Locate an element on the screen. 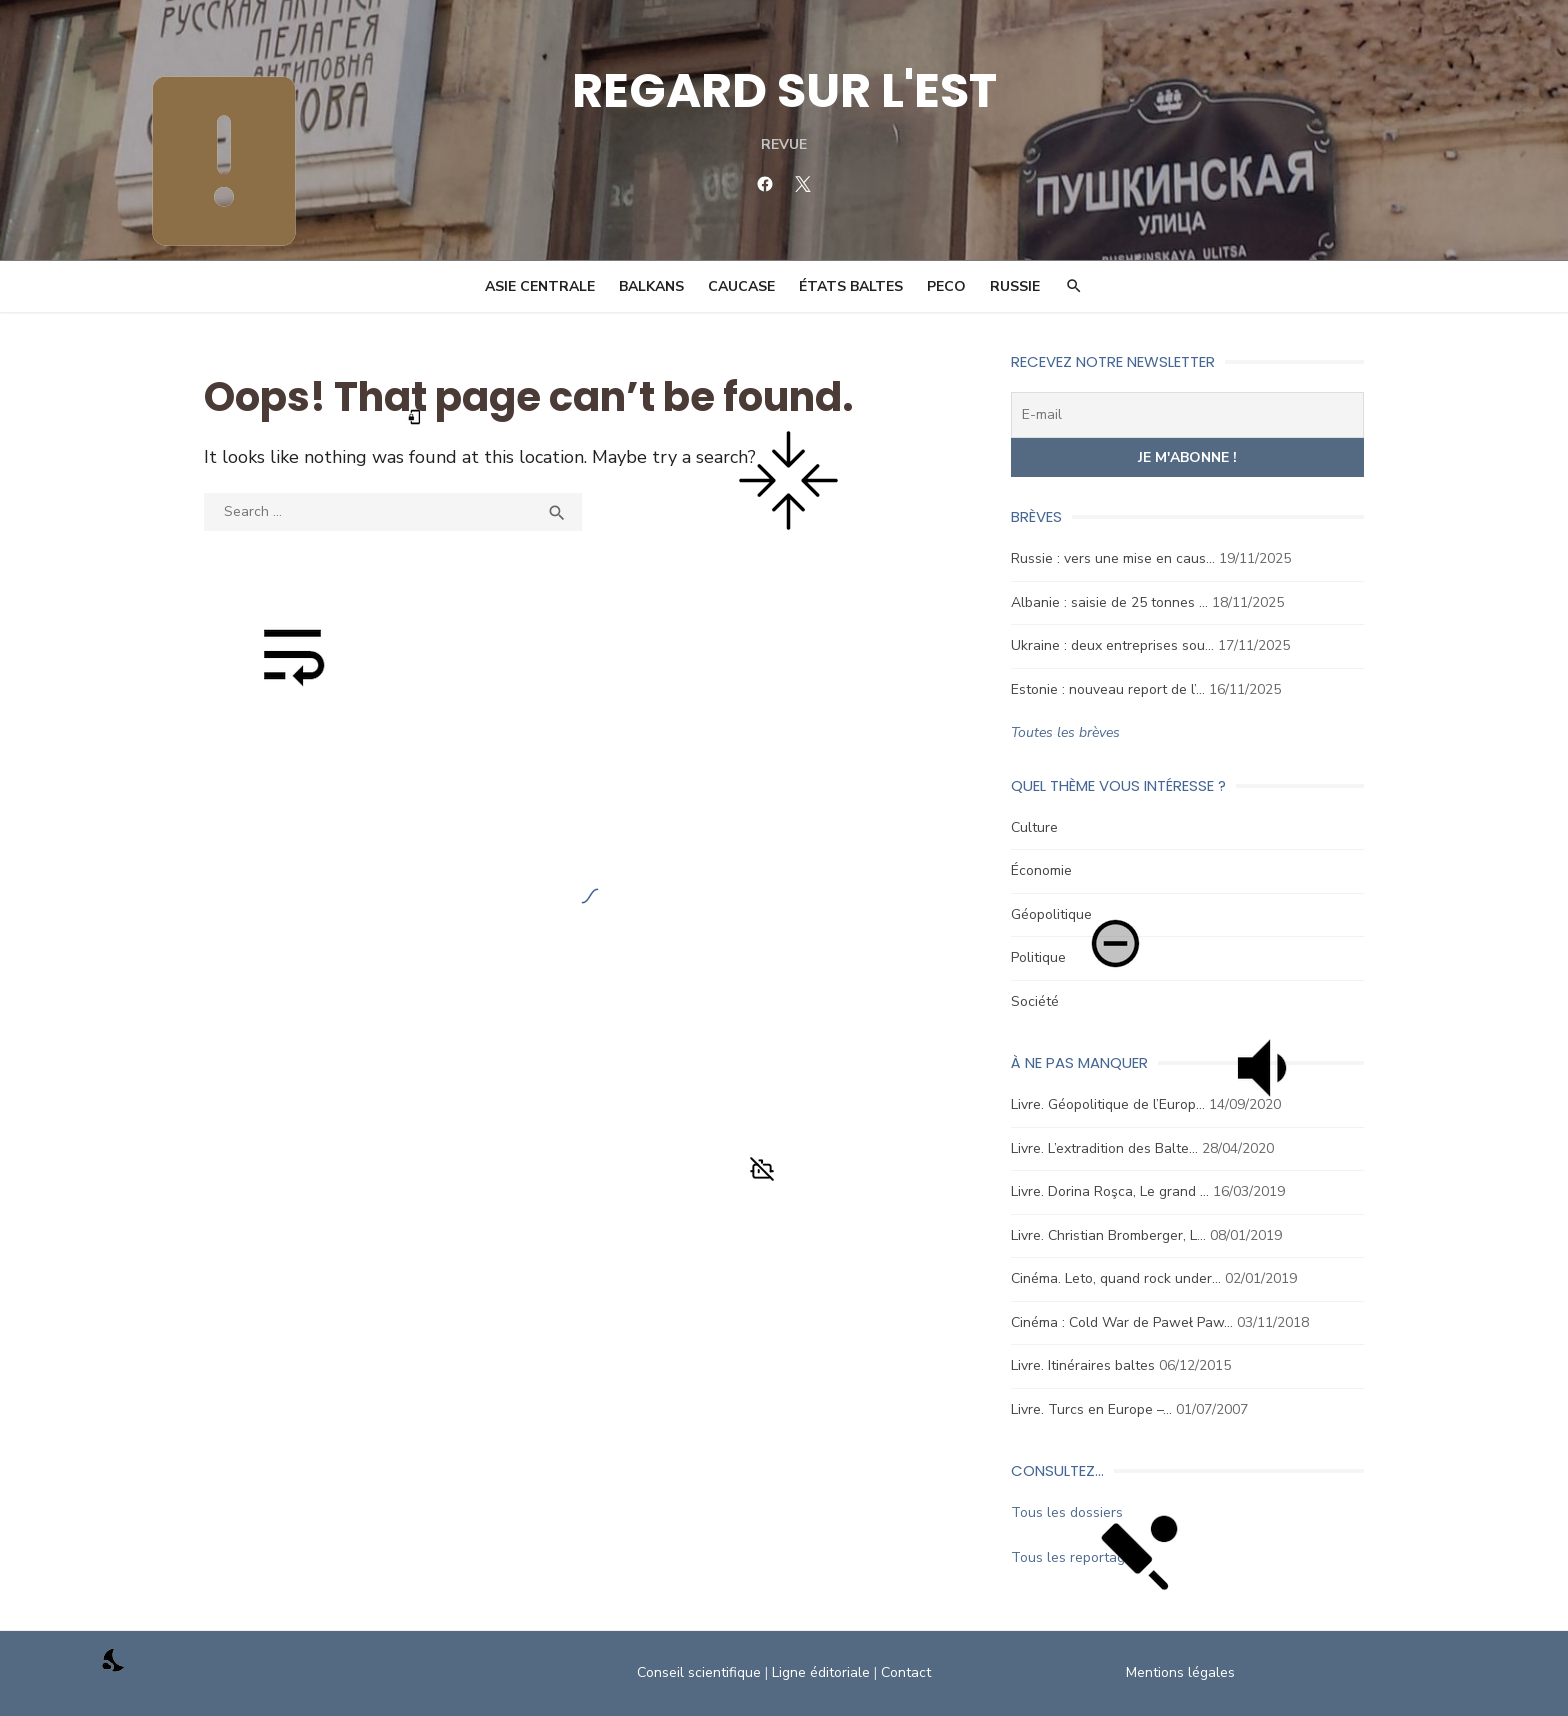 The width and height of the screenshot is (1568, 1716). enable device lock for linked phones is located at coordinates (414, 417).